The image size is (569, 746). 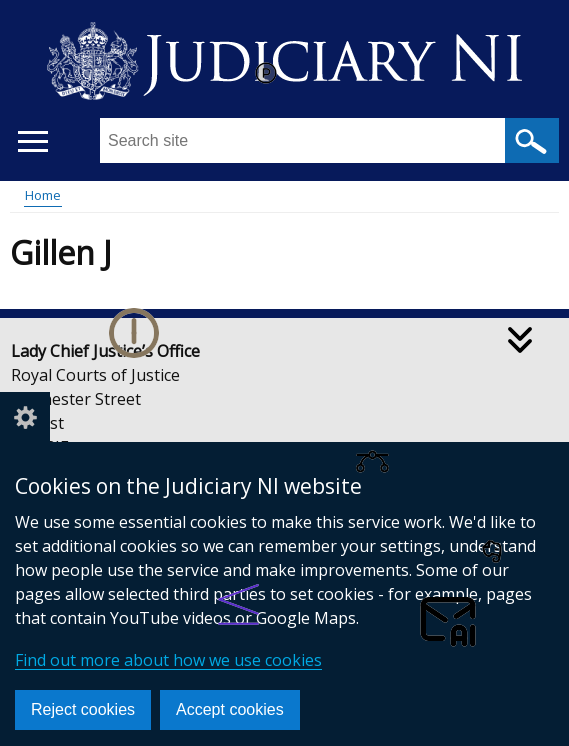 What do you see at coordinates (266, 73) in the screenshot?
I see `indicates parking availability or location` at bounding box center [266, 73].